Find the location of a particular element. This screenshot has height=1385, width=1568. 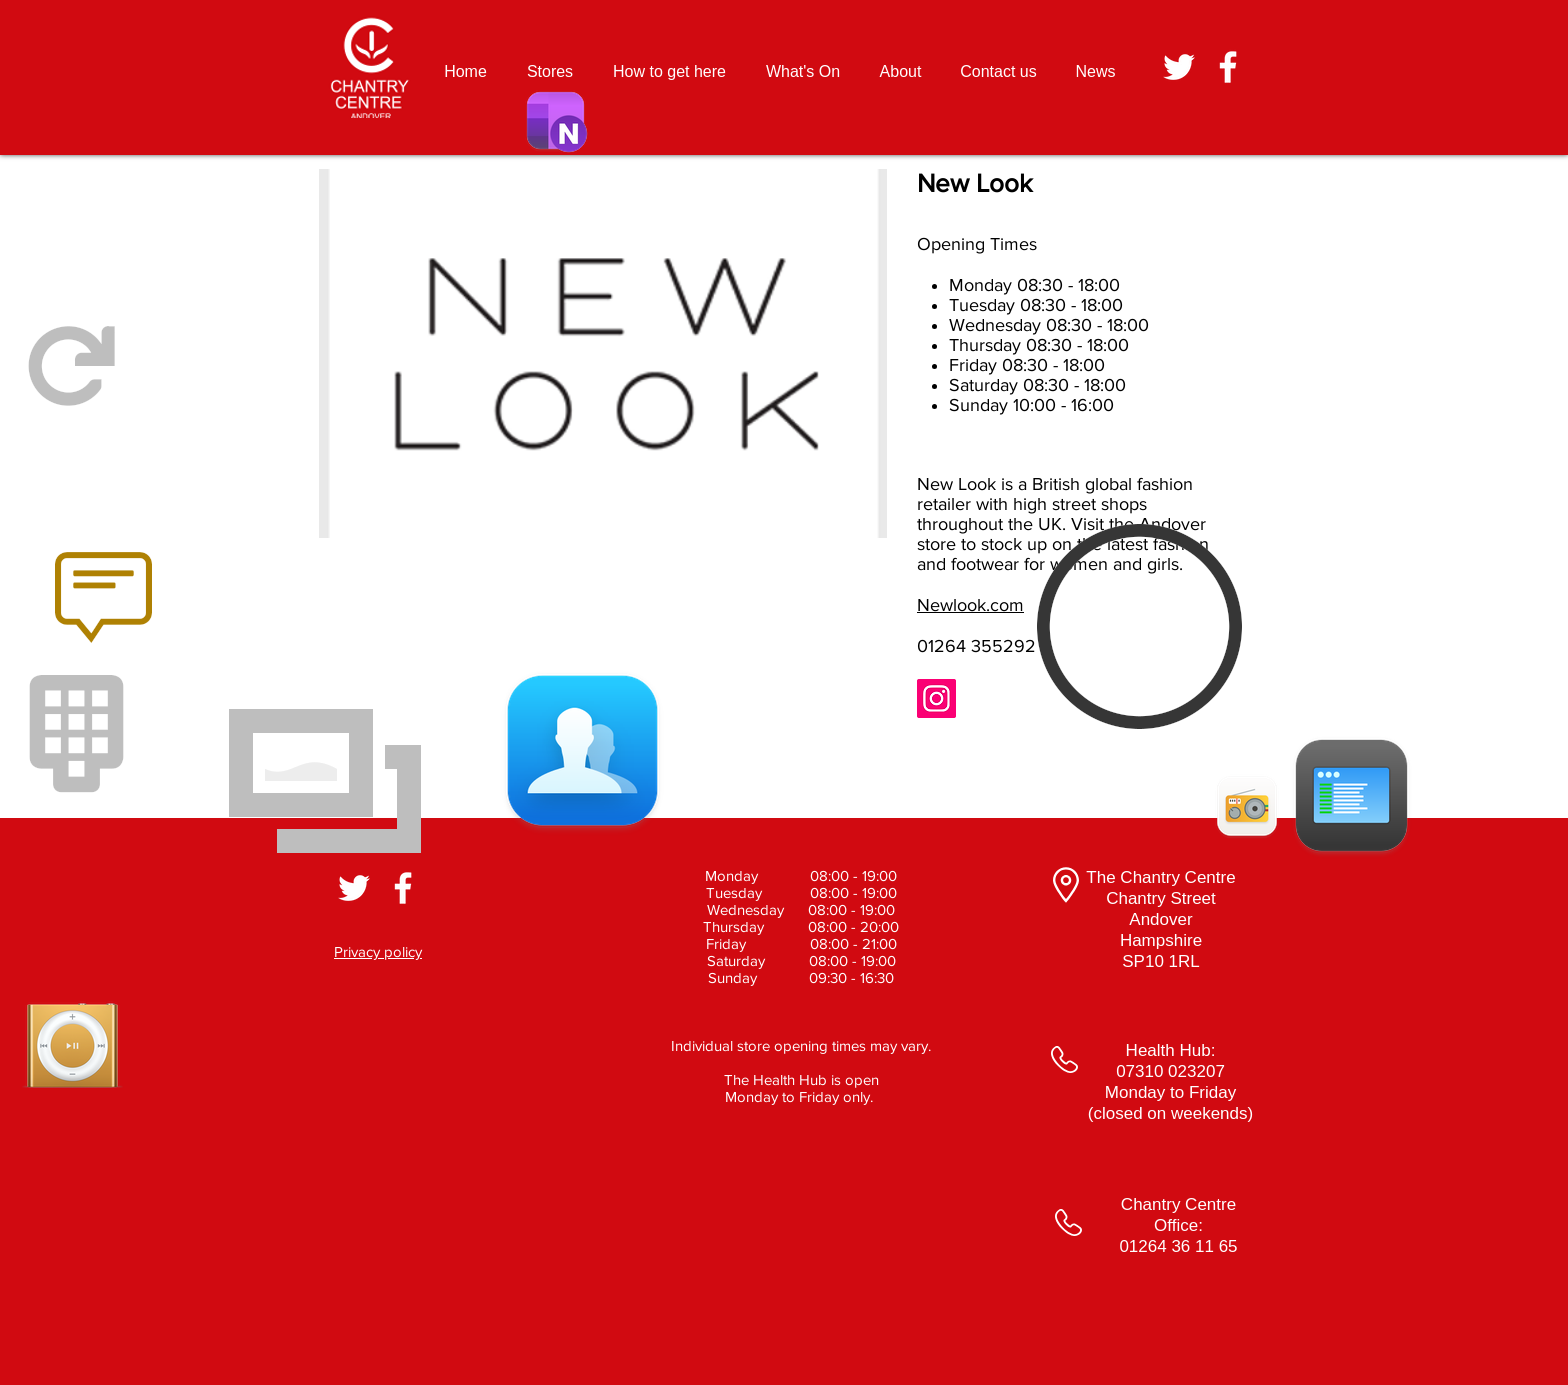

open the dialpad for number input is located at coordinates (76, 737).